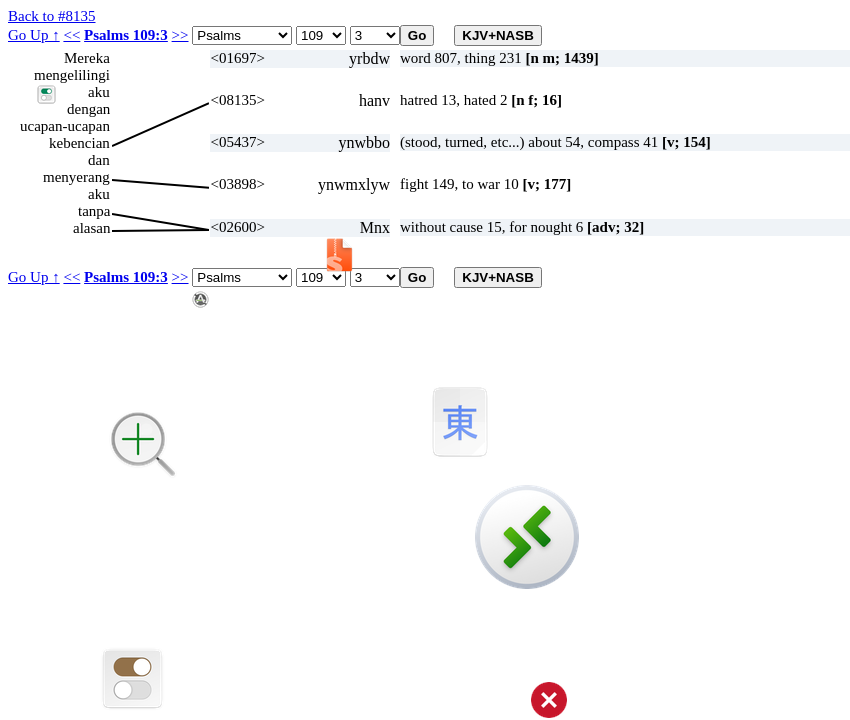 This screenshot has width=850, height=720. Describe the element at coordinates (142, 443) in the screenshot. I see `zoom to fit content within the visible area` at that location.